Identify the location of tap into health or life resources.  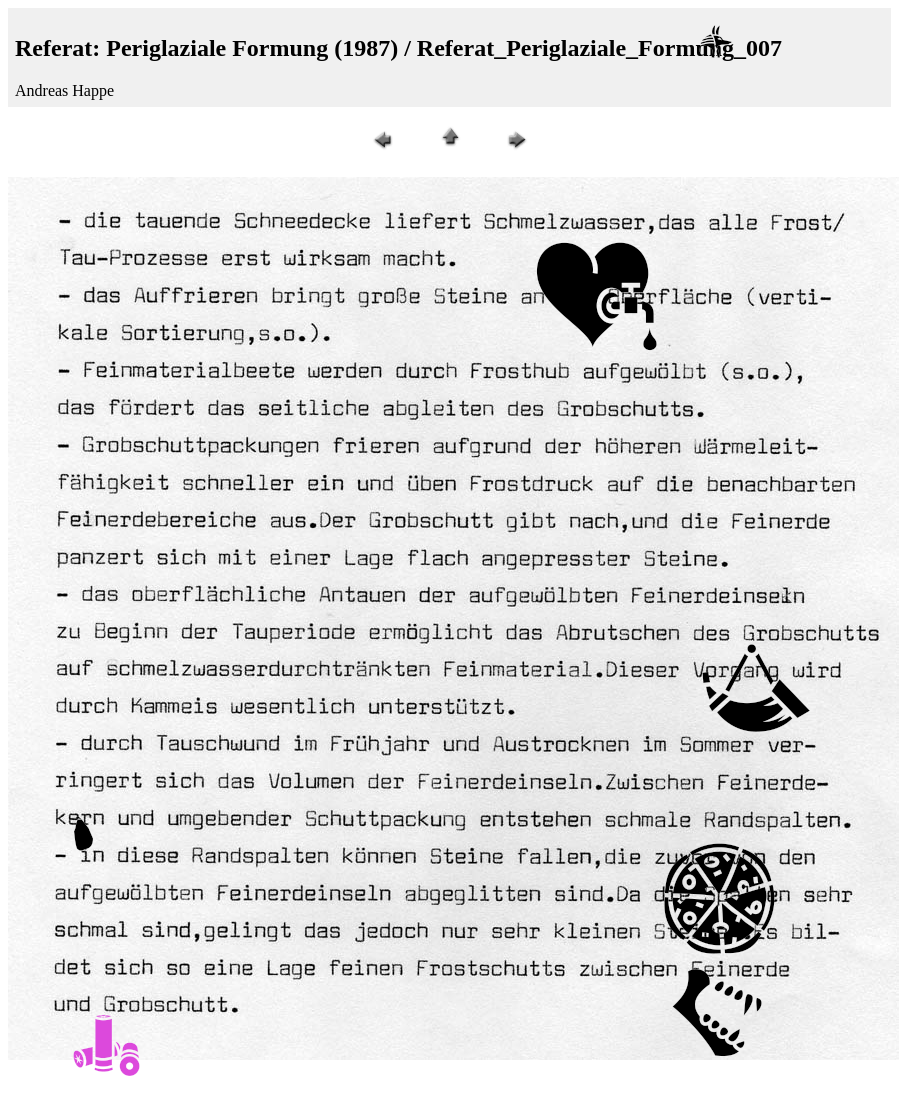
(597, 291).